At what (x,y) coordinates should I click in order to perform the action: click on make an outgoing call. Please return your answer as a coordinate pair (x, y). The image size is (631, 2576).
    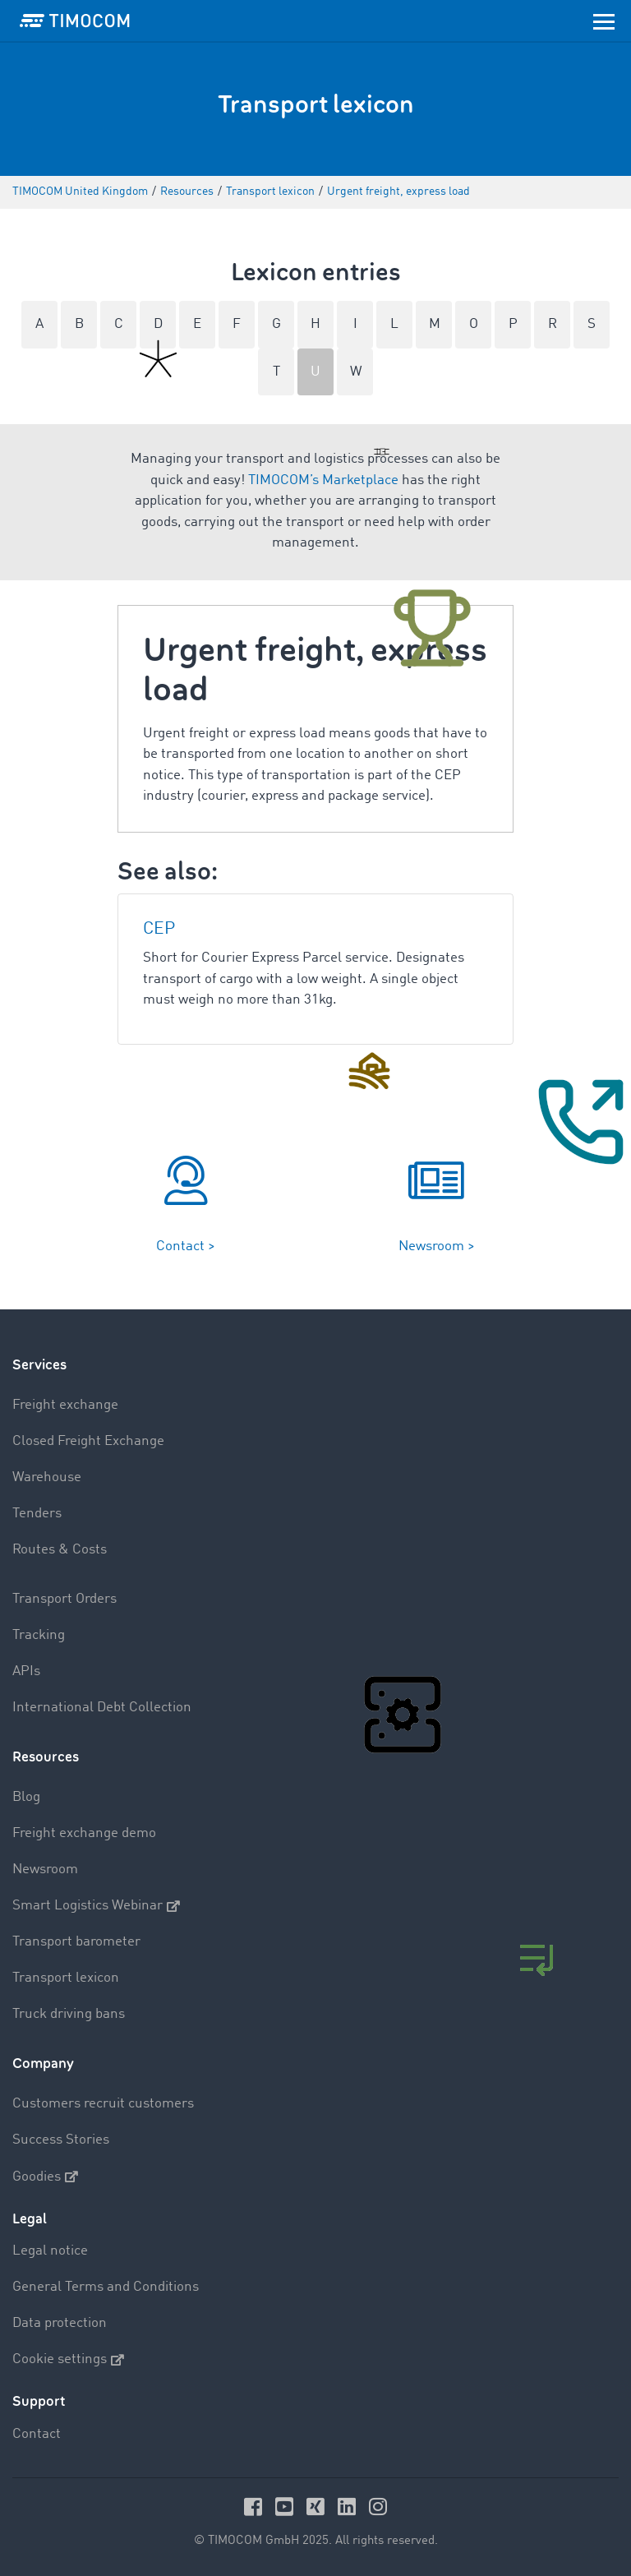
    Looking at the image, I should click on (581, 1122).